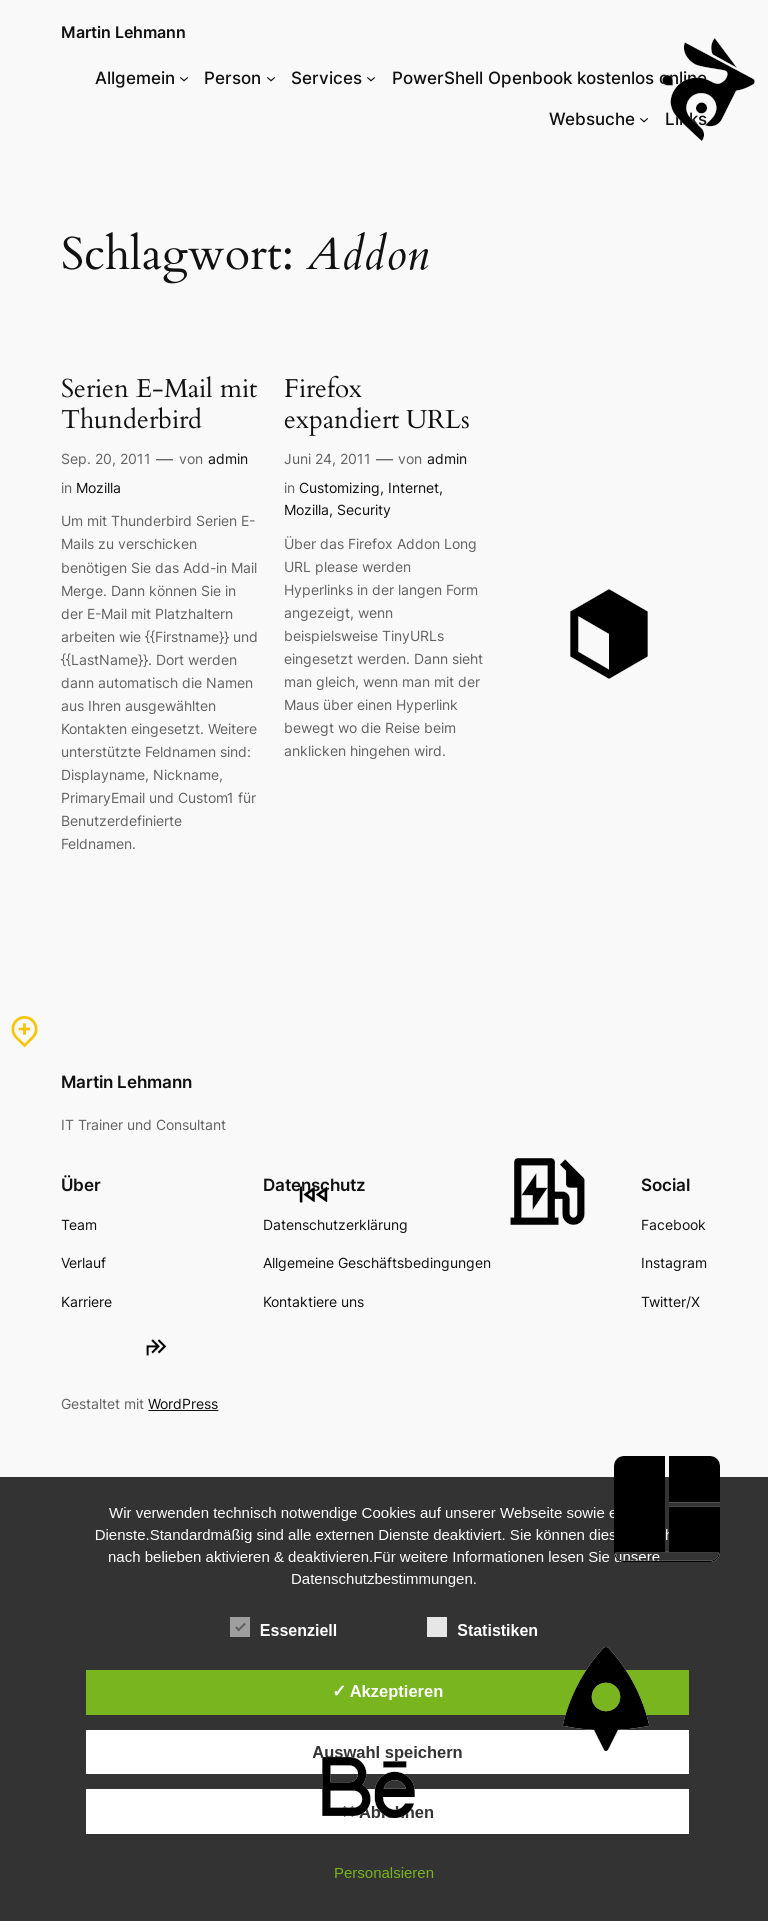 The height and width of the screenshot is (1921, 768). I want to click on forward message or content, so click(155, 1347).